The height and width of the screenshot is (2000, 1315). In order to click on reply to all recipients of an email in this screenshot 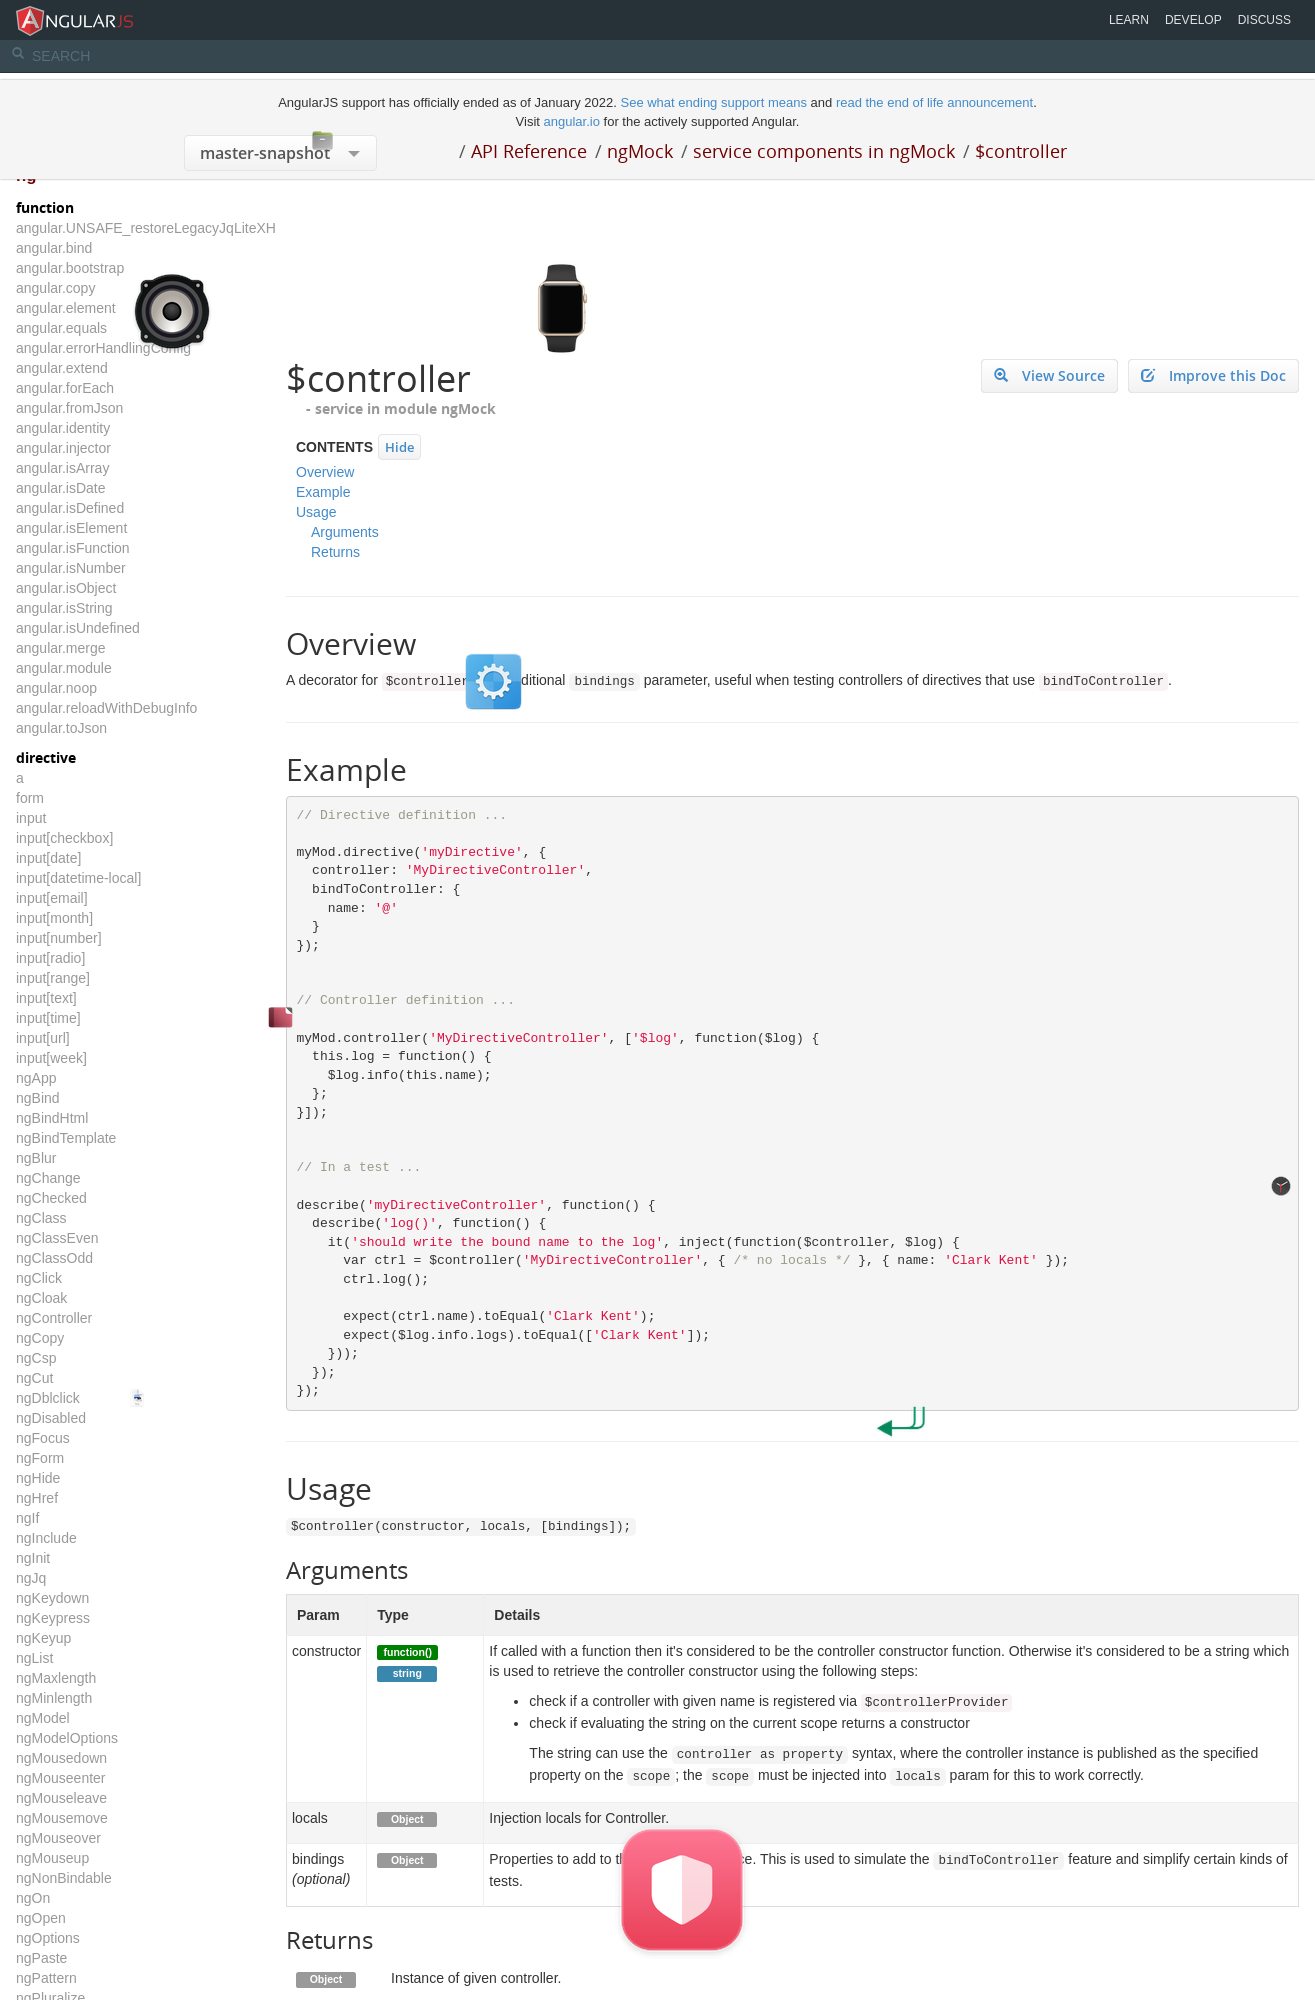, I will do `click(900, 1418)`.